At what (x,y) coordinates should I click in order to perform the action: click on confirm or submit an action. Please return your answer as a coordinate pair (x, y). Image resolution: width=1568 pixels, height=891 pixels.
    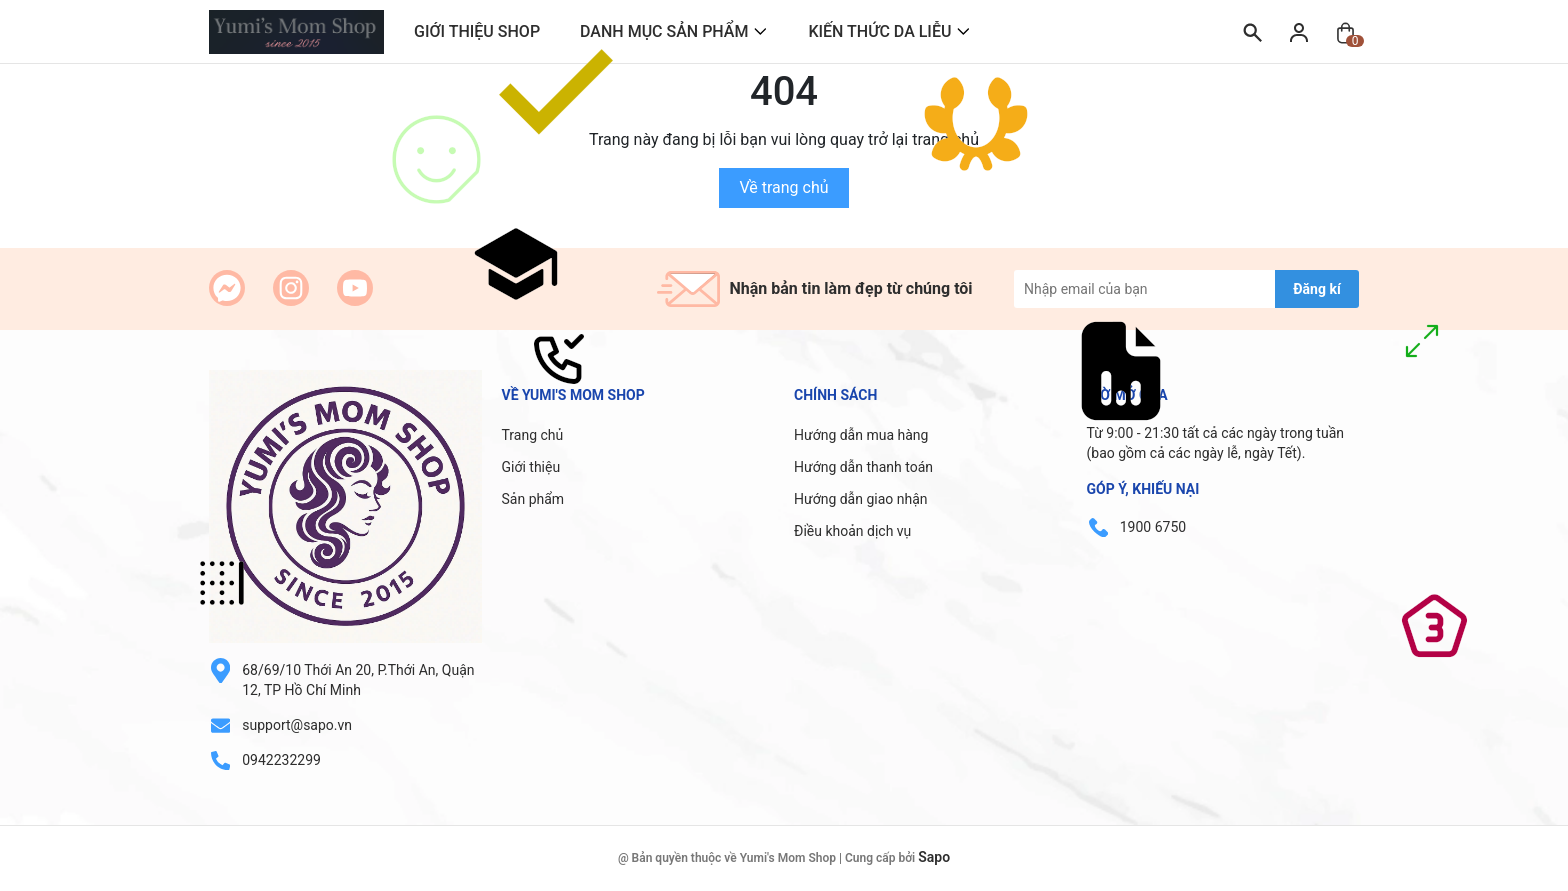
    Looking at the image, I should click on (556, 89).